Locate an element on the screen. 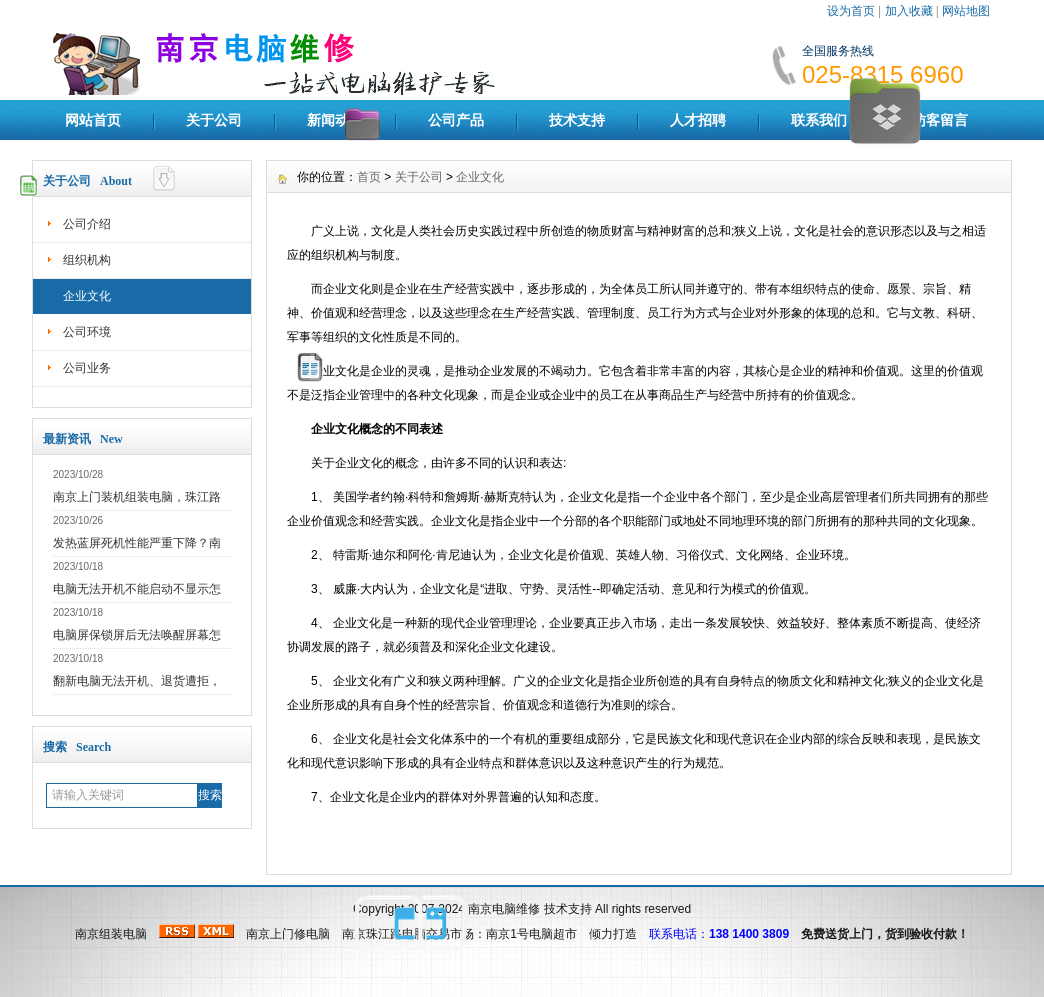  install a file or package is located at coordinates (164, 178).